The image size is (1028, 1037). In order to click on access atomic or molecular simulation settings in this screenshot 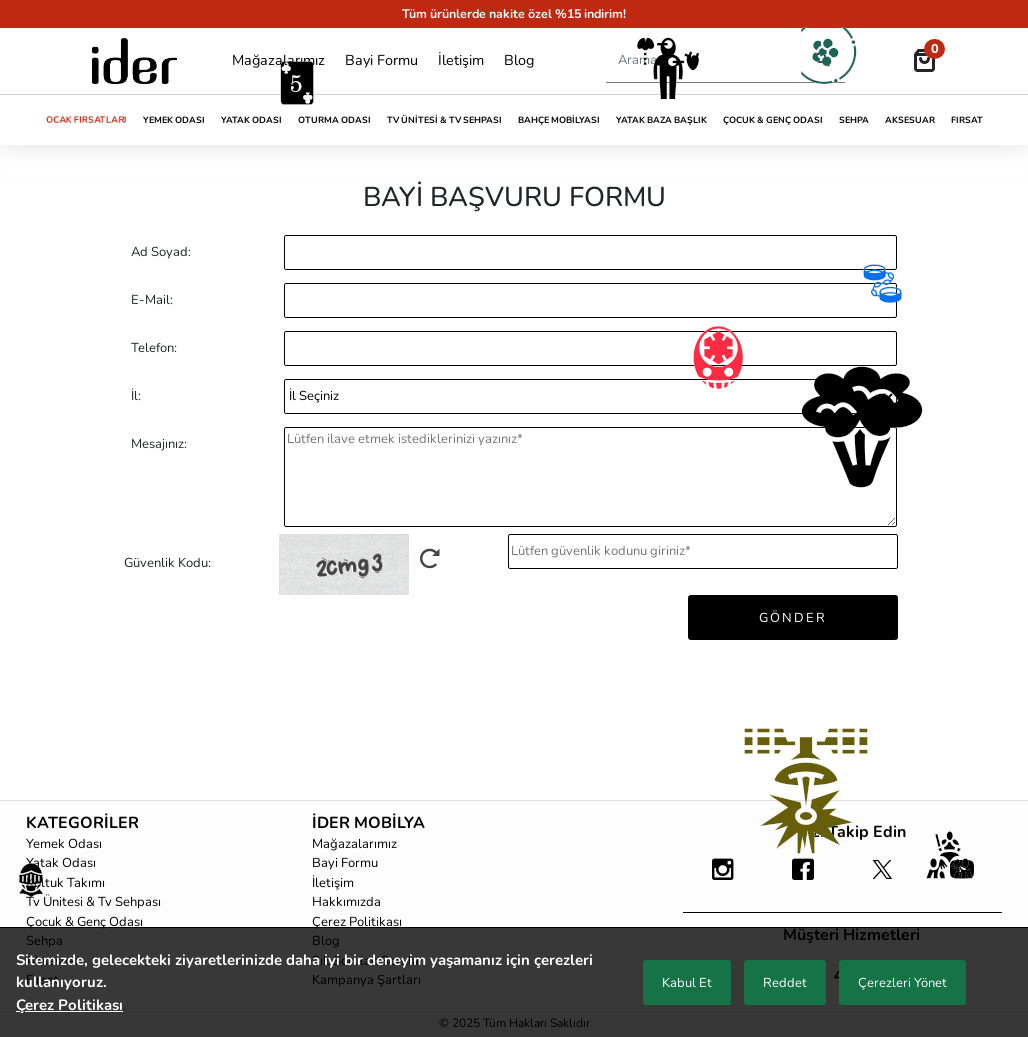, I will do `click(830, 56)`.